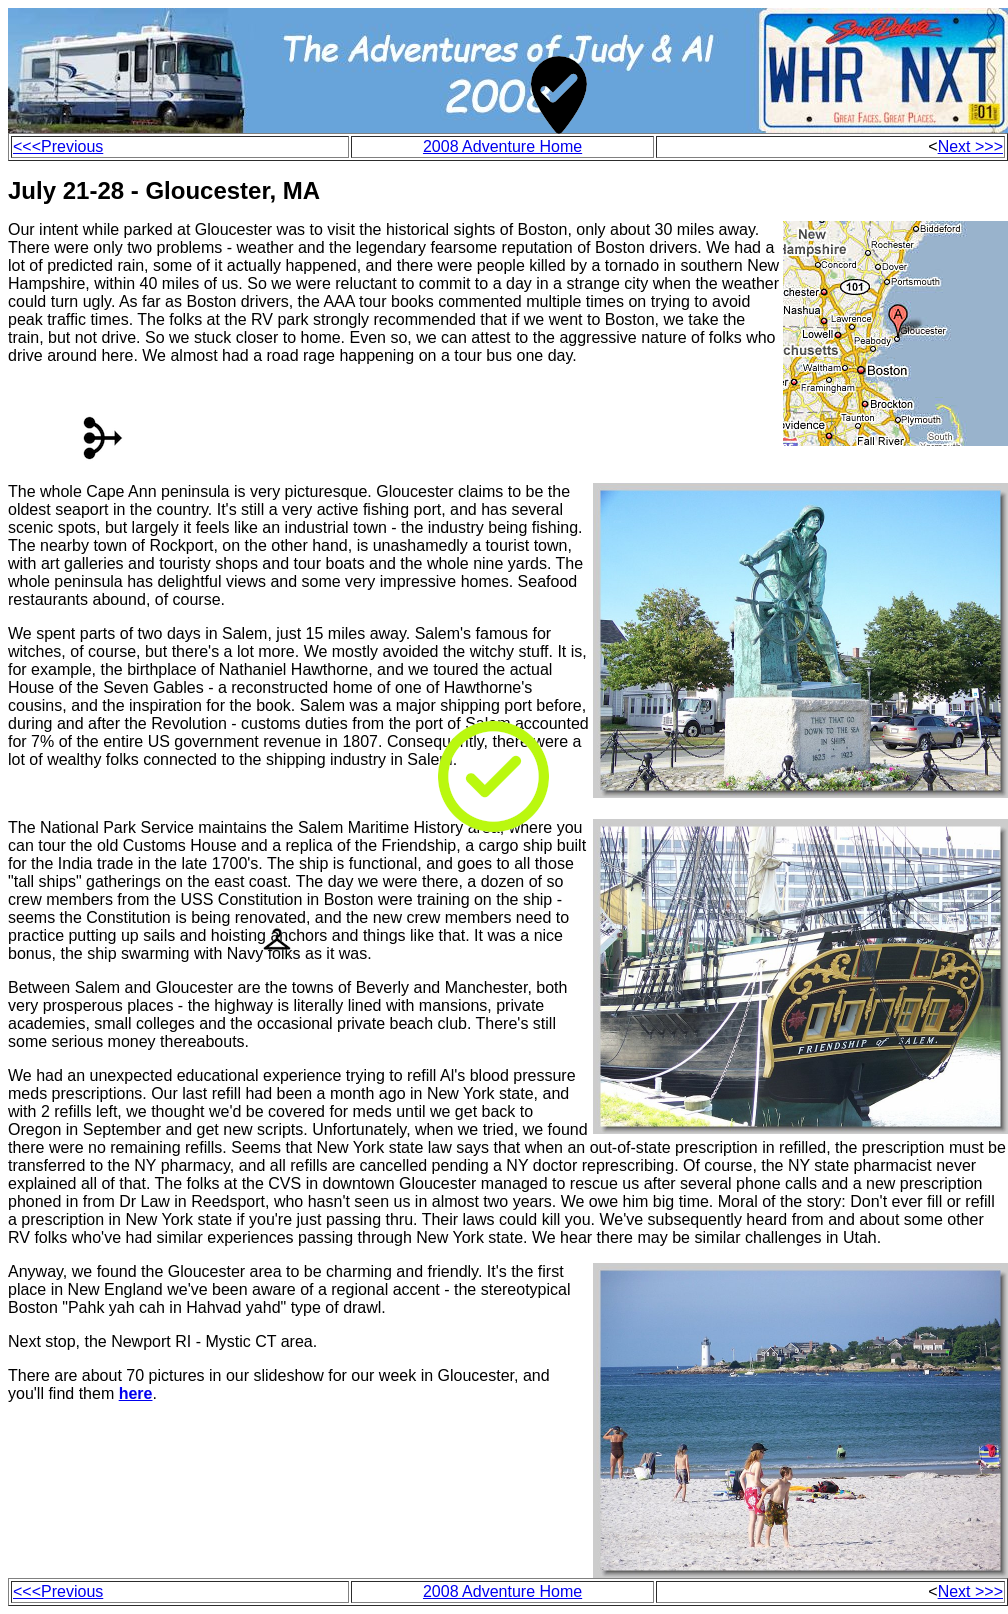 Image resolution: width=1008 pixels, height=1614 pixels. What do you see at coordinates (559, 96) in the screenshot?
I see `confirm or select a location` at bounding box center [559, 96].